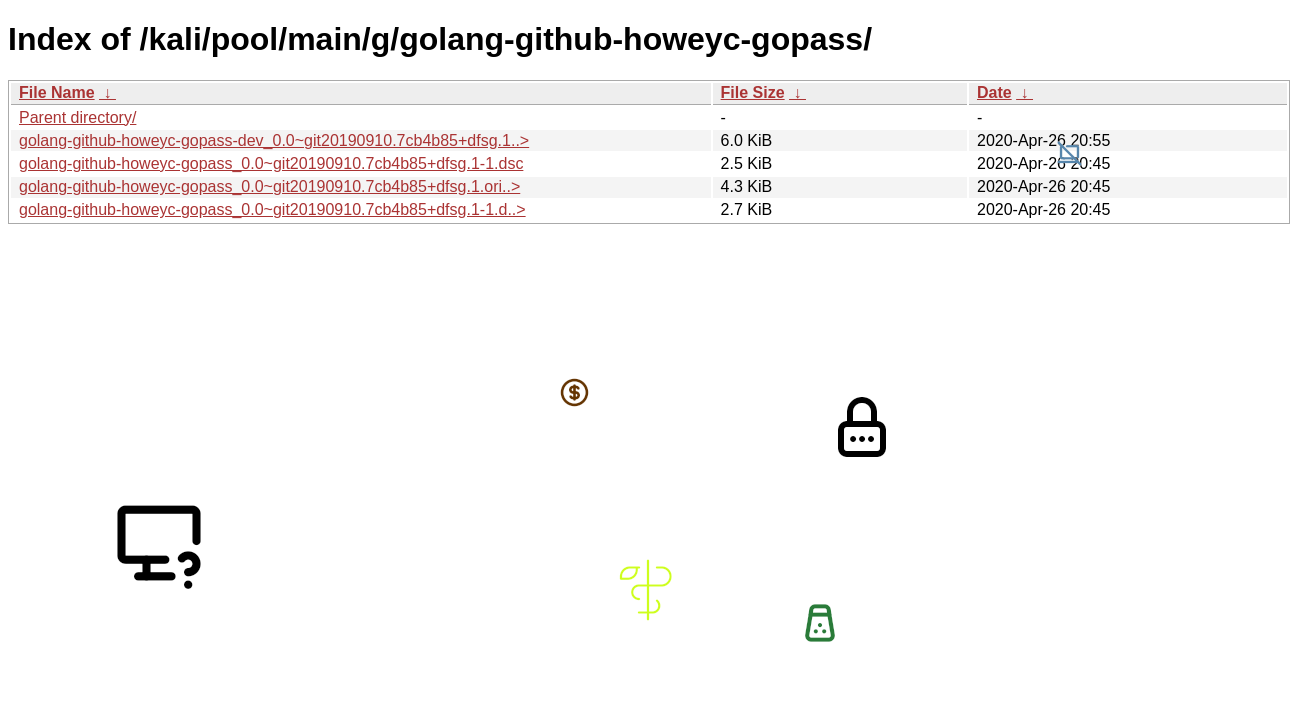  What do you see at coordinates (1069, 153) in the screenshot?
I see `laptop device is offline or disconnected` at bounding box center [1069, 153].